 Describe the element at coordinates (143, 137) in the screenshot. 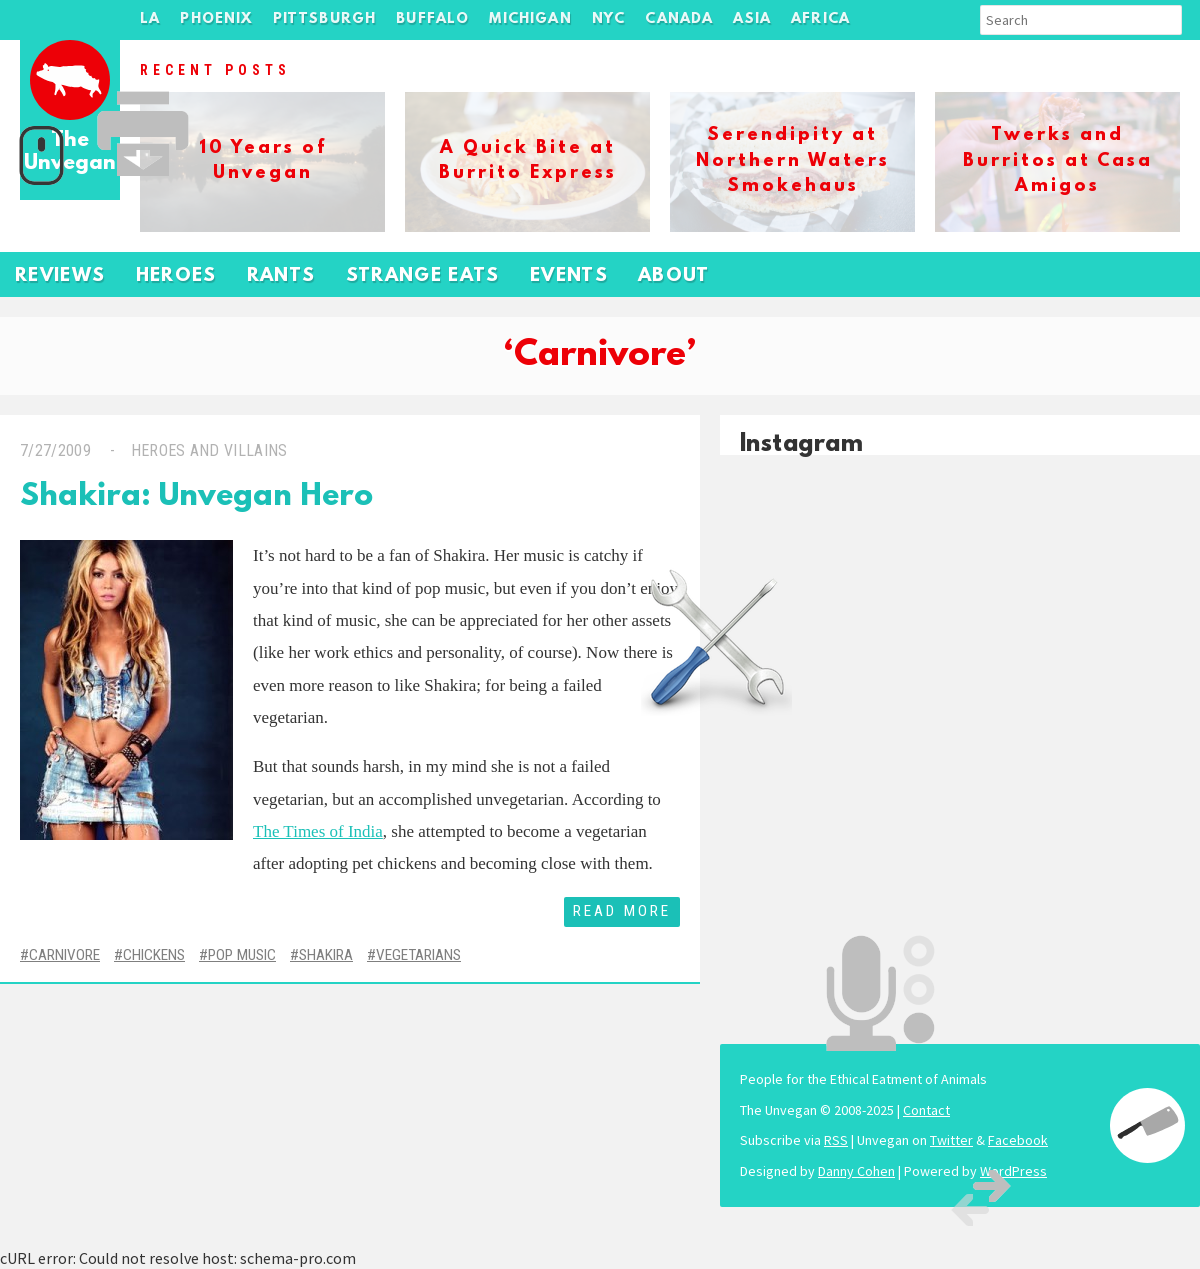

I see `indicates a print job is in progress` at that location.